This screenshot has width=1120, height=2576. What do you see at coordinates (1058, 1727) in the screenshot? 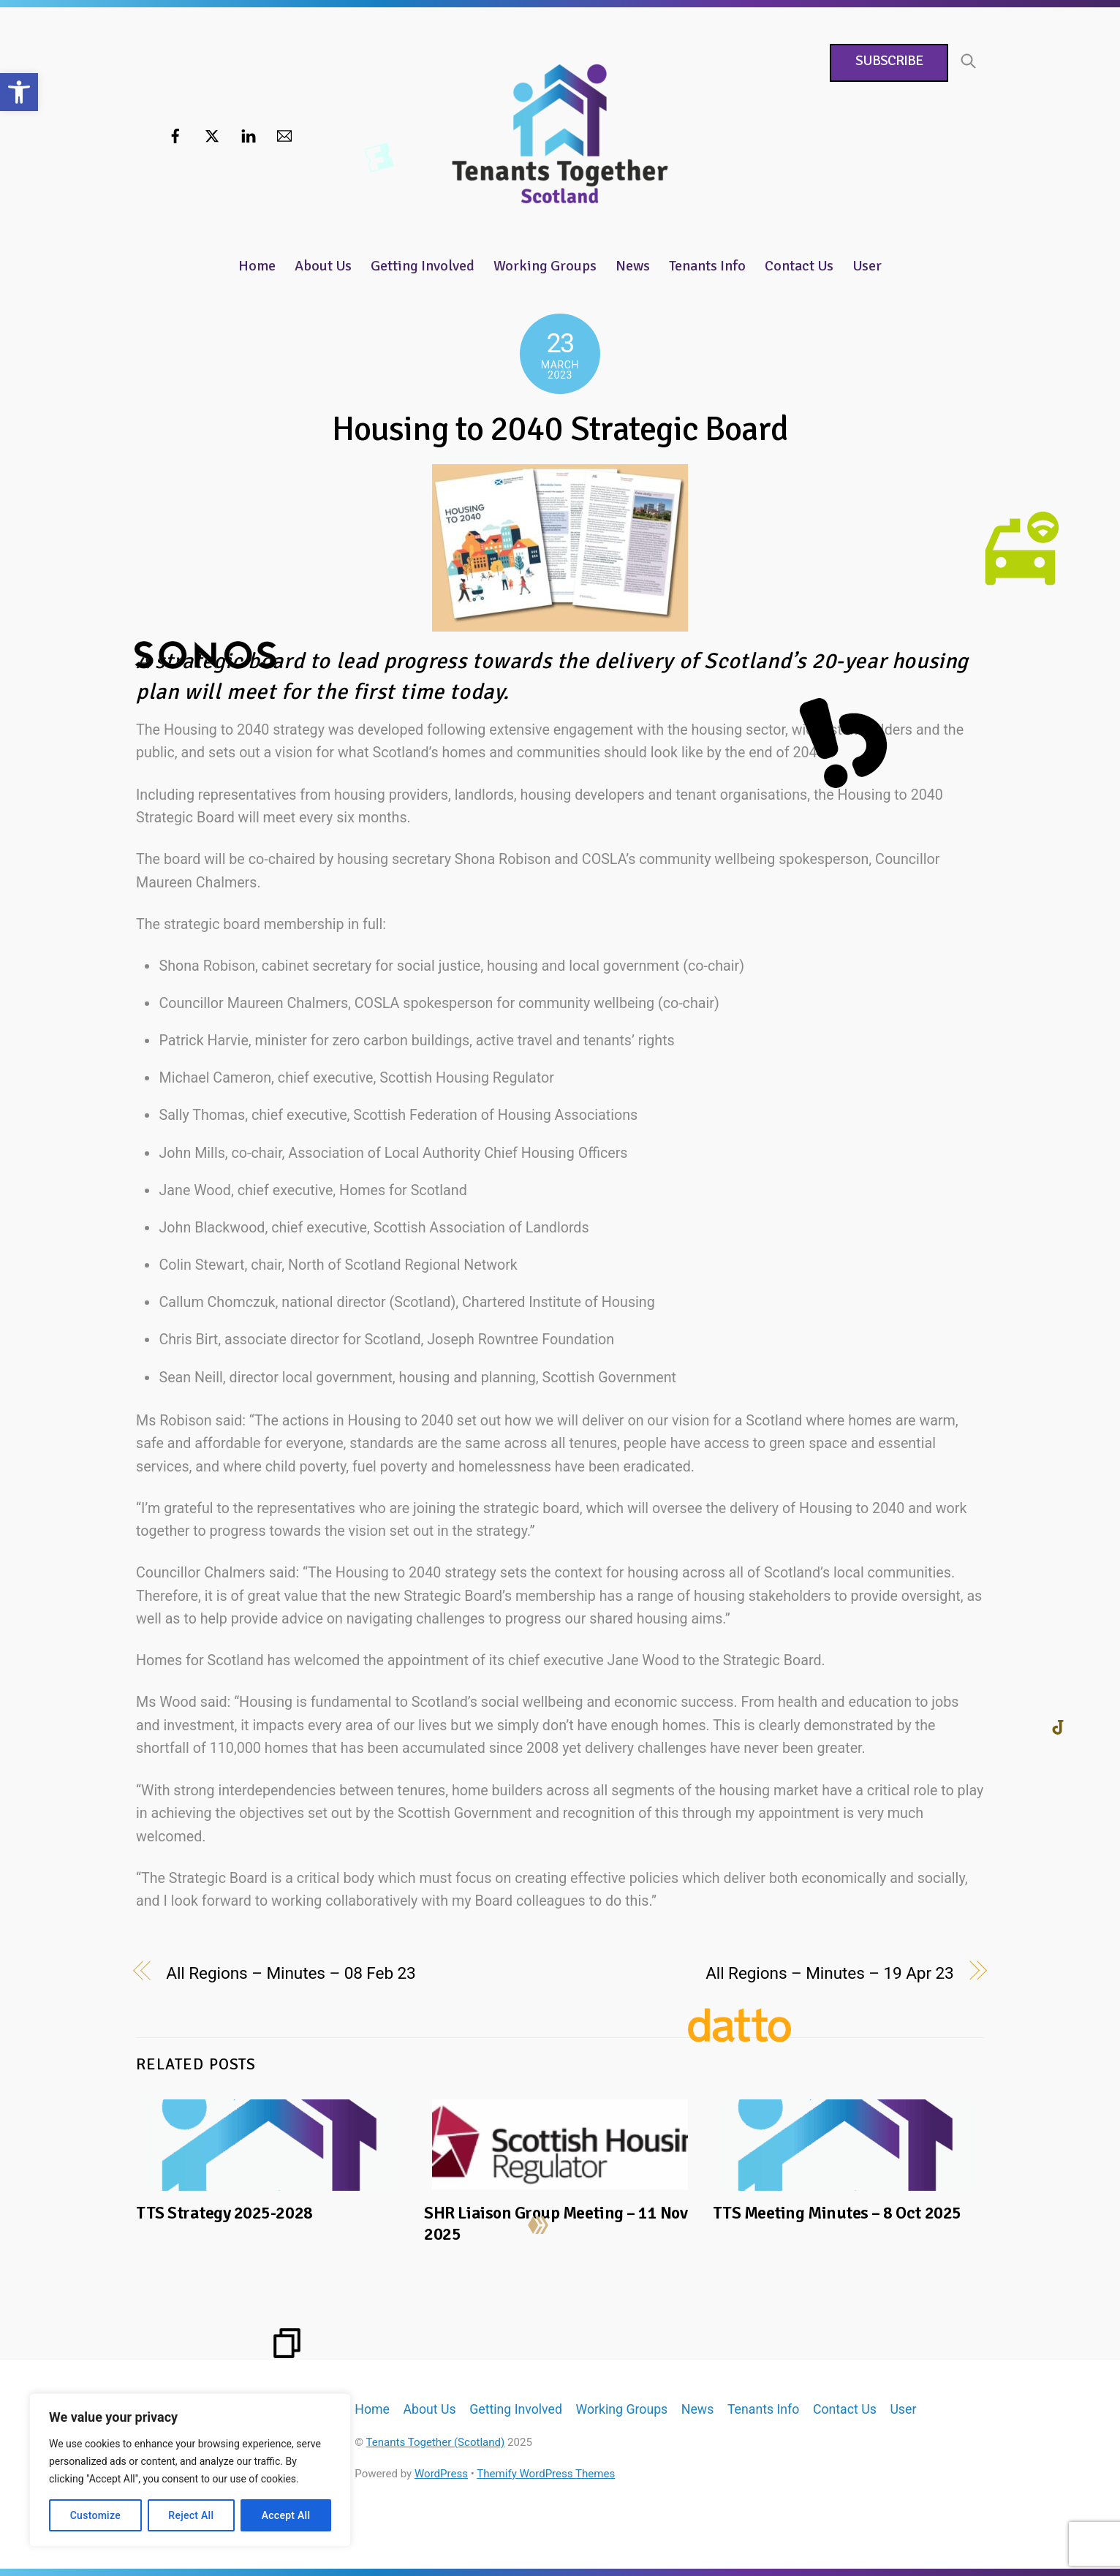
I see `open Joplin note-taking app` at bounding box center [1058, 1727].